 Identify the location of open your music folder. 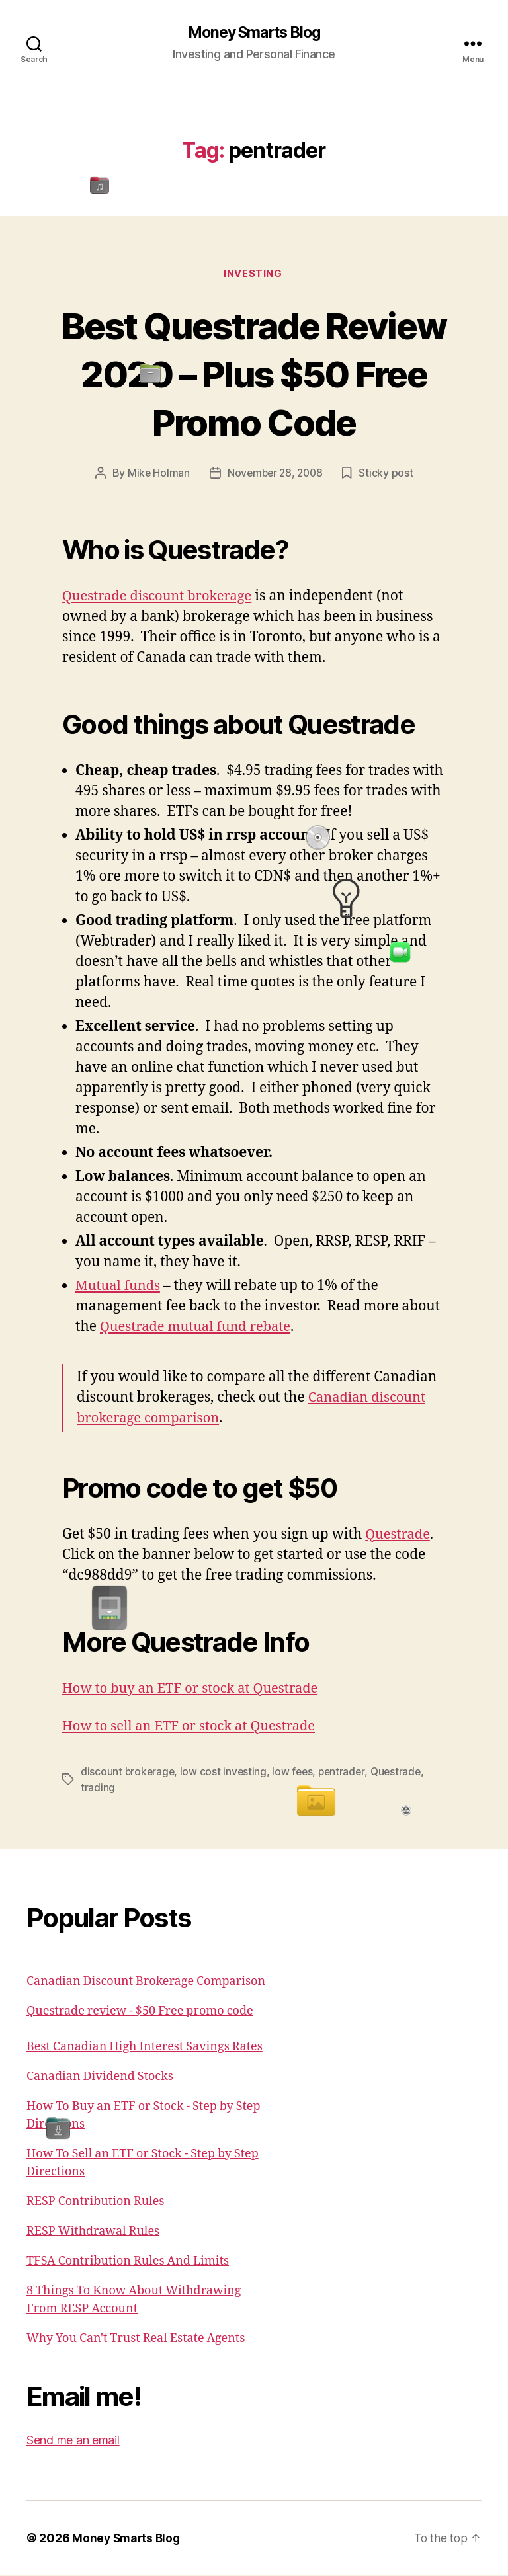
(99, 184).